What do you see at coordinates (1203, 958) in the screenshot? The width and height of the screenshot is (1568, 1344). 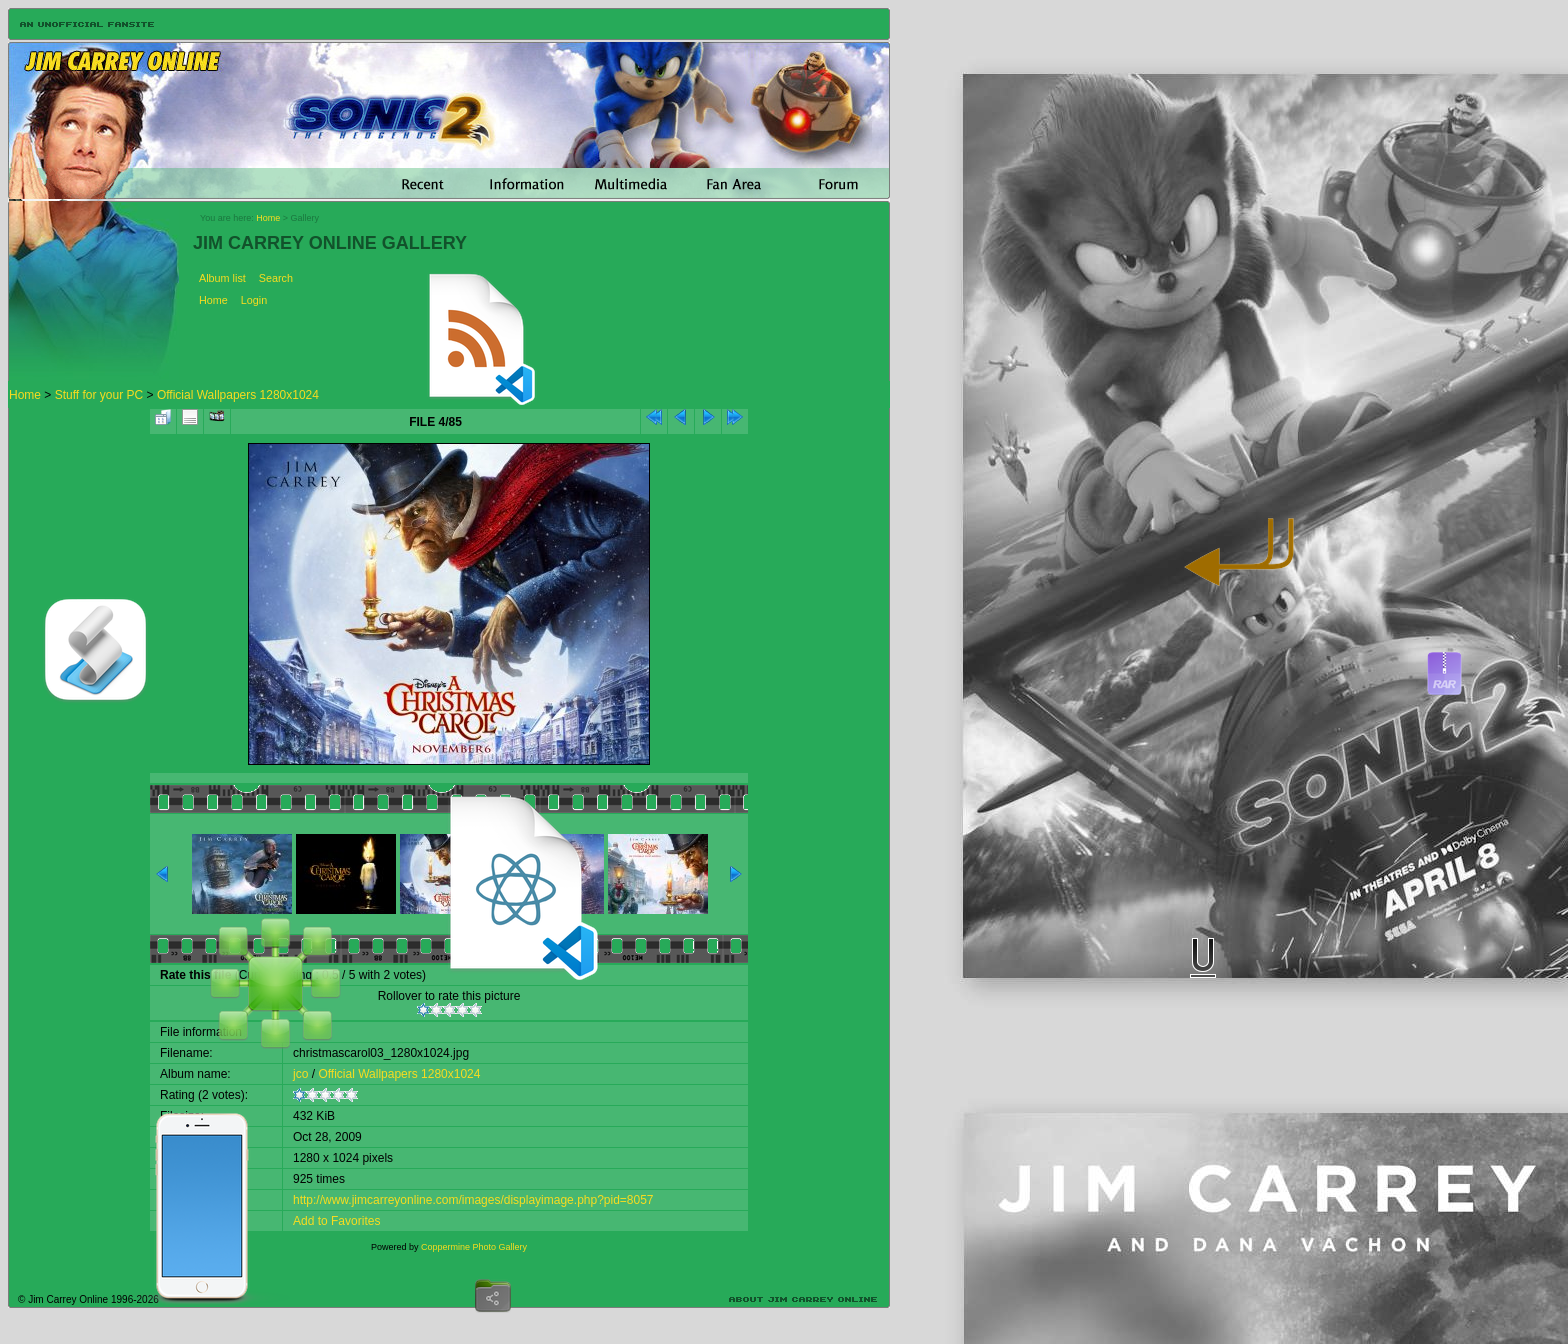 I see `apply underline formatting to selected text` at bounding box center [1203, 958].